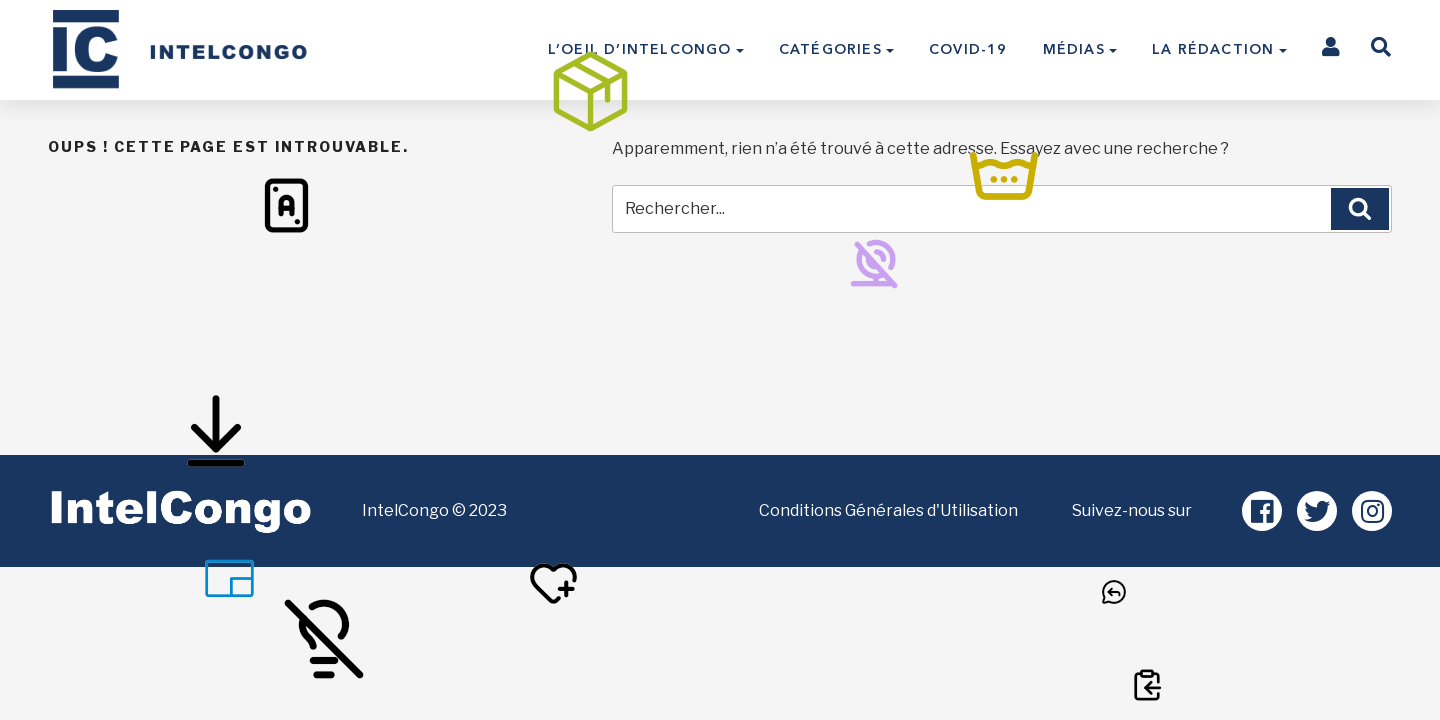 The image size is (1440, 720). I want to click on reply to a message, so click(1114, 592).